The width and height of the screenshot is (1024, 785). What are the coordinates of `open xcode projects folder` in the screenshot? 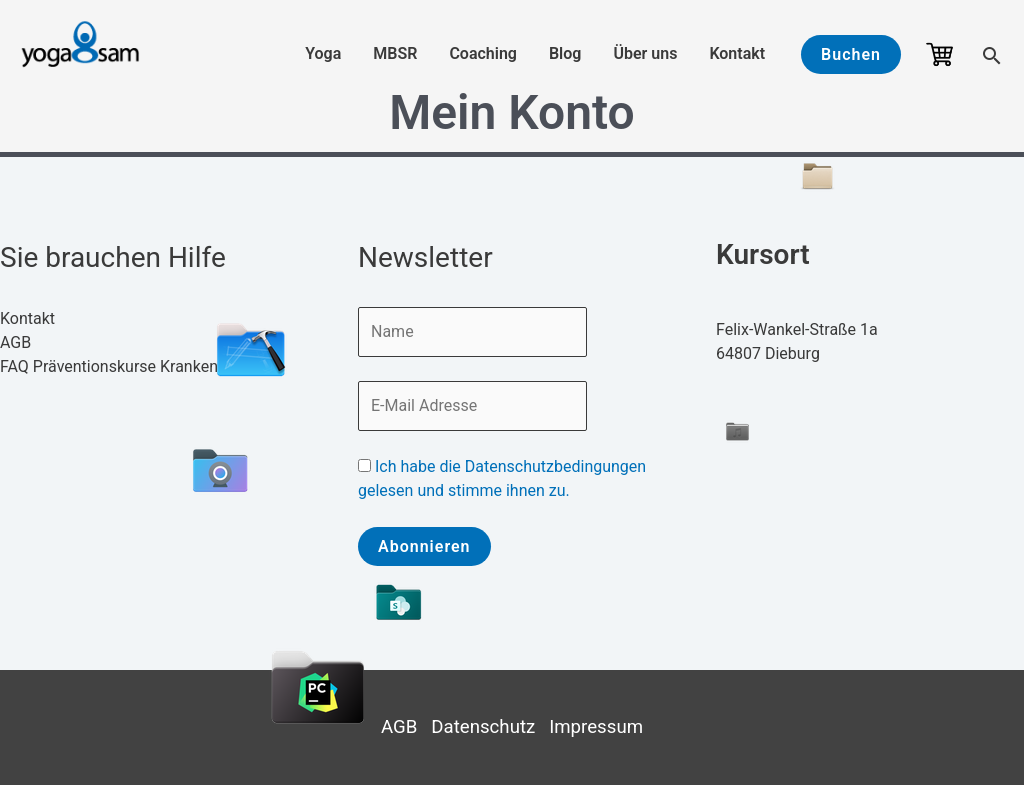 It's located at (250, 351).